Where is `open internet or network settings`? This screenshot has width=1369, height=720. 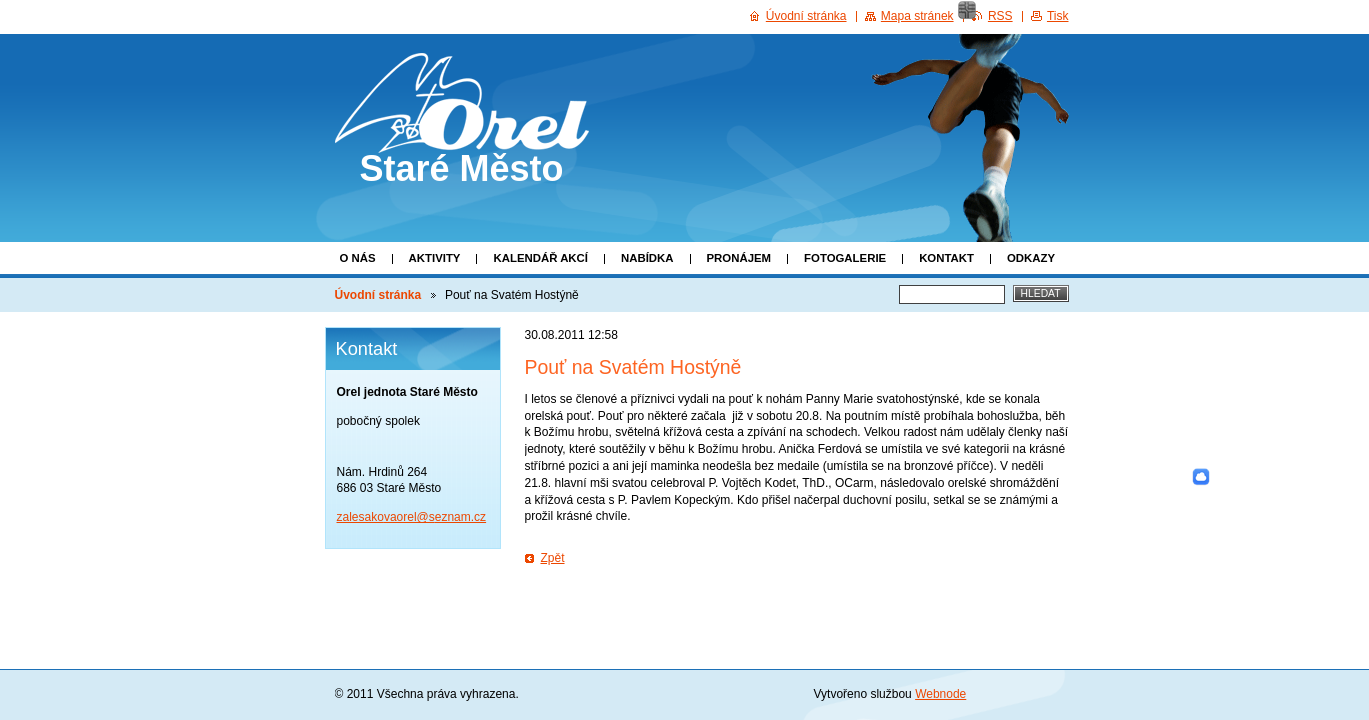
open internet or network settings is located at coordinates (1201, 477).